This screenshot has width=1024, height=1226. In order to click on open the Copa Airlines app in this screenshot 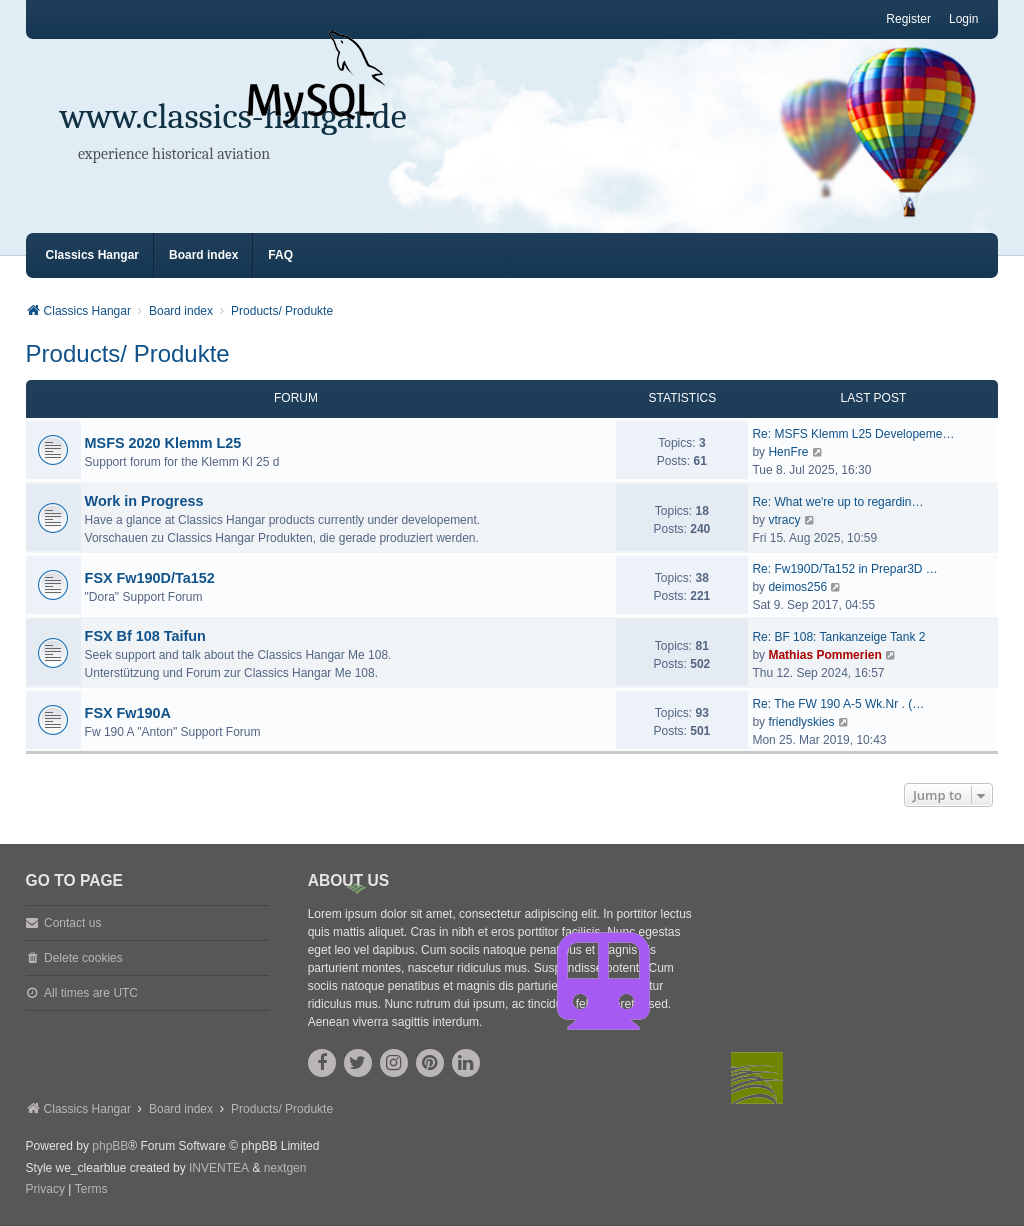, I will do `click(757, 1078)`.